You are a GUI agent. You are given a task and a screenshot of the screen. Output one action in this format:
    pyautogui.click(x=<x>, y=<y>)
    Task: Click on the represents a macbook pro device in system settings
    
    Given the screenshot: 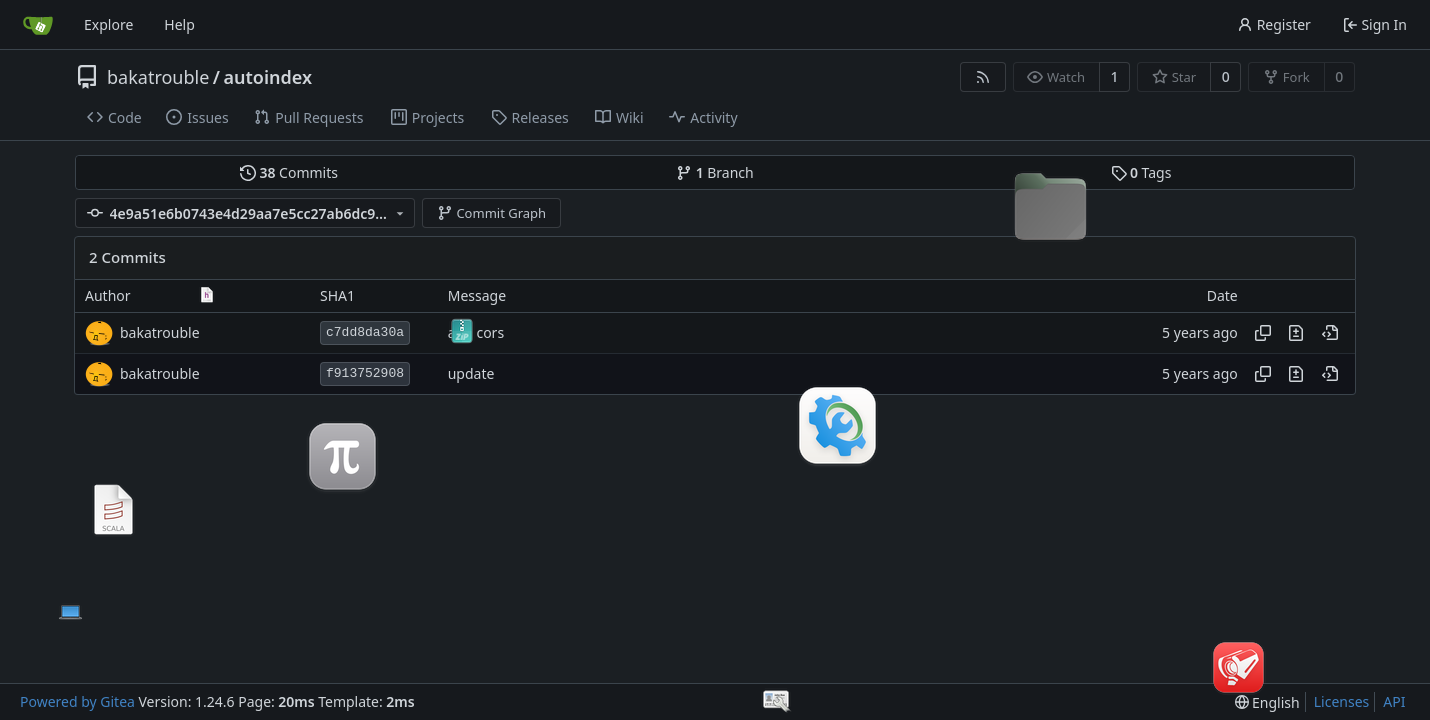 What is the action you would take?
    pyautogui.click(x=70, y=610)
    